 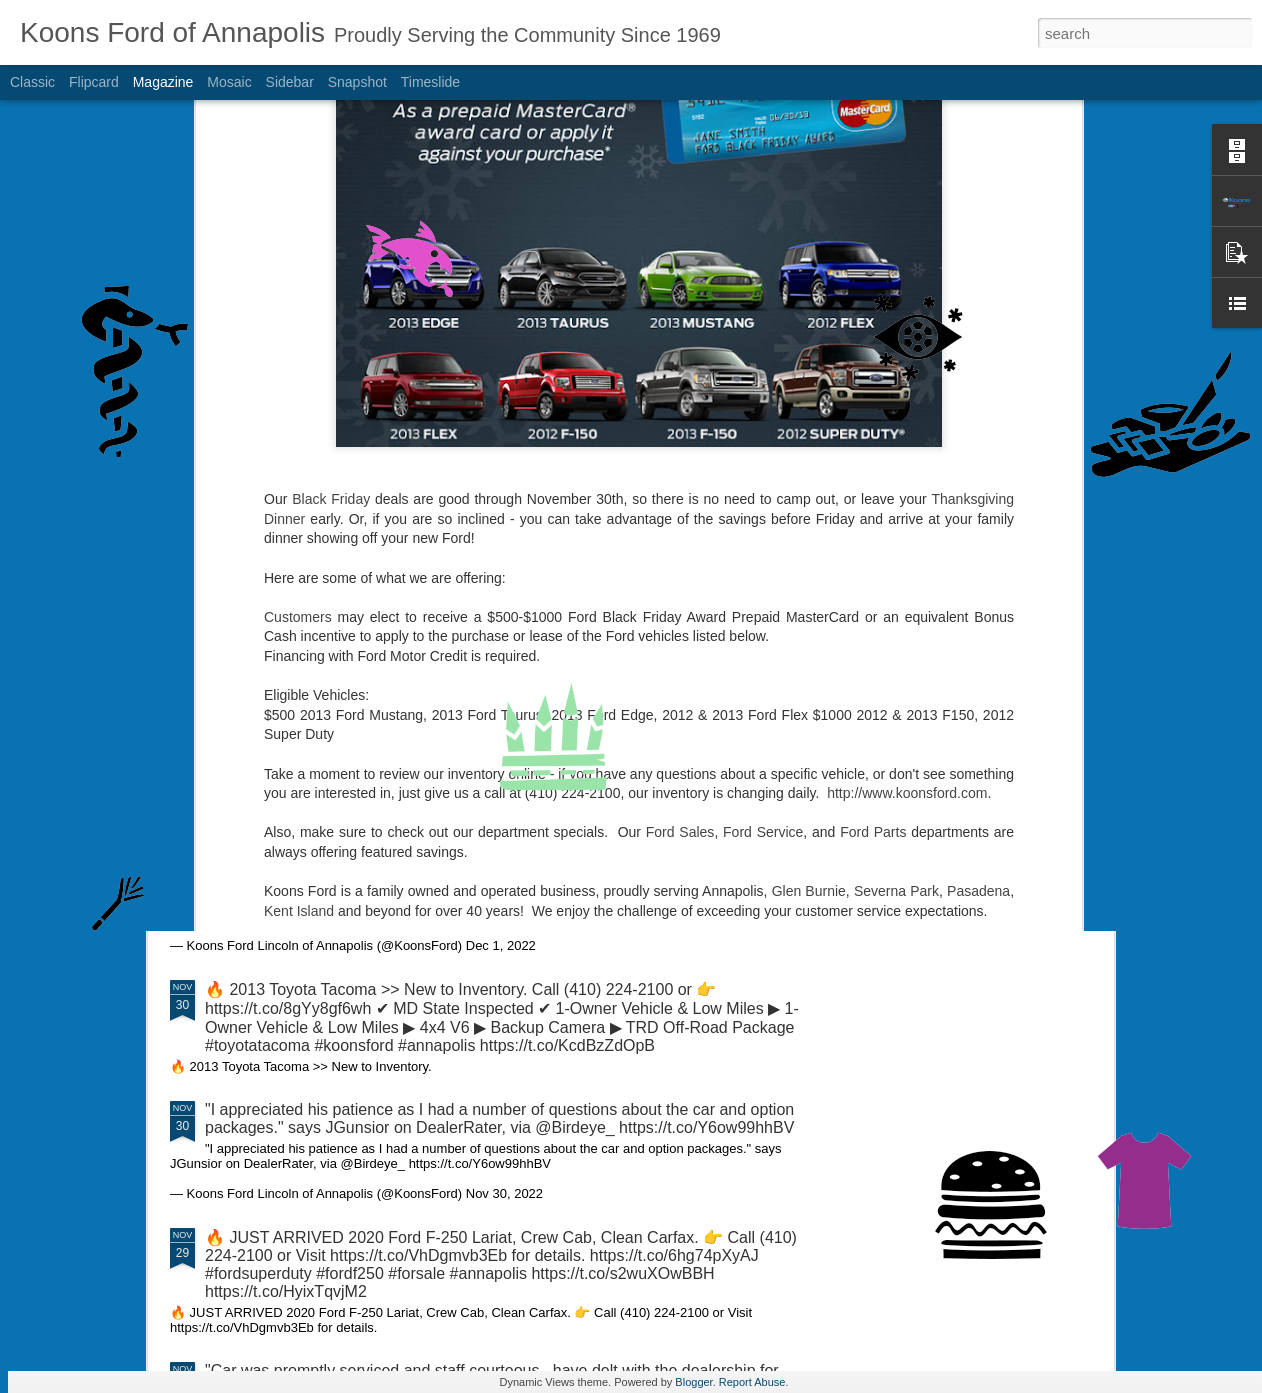 I want to click on place defensive barrier or fortification, so click(x=553, y=736).